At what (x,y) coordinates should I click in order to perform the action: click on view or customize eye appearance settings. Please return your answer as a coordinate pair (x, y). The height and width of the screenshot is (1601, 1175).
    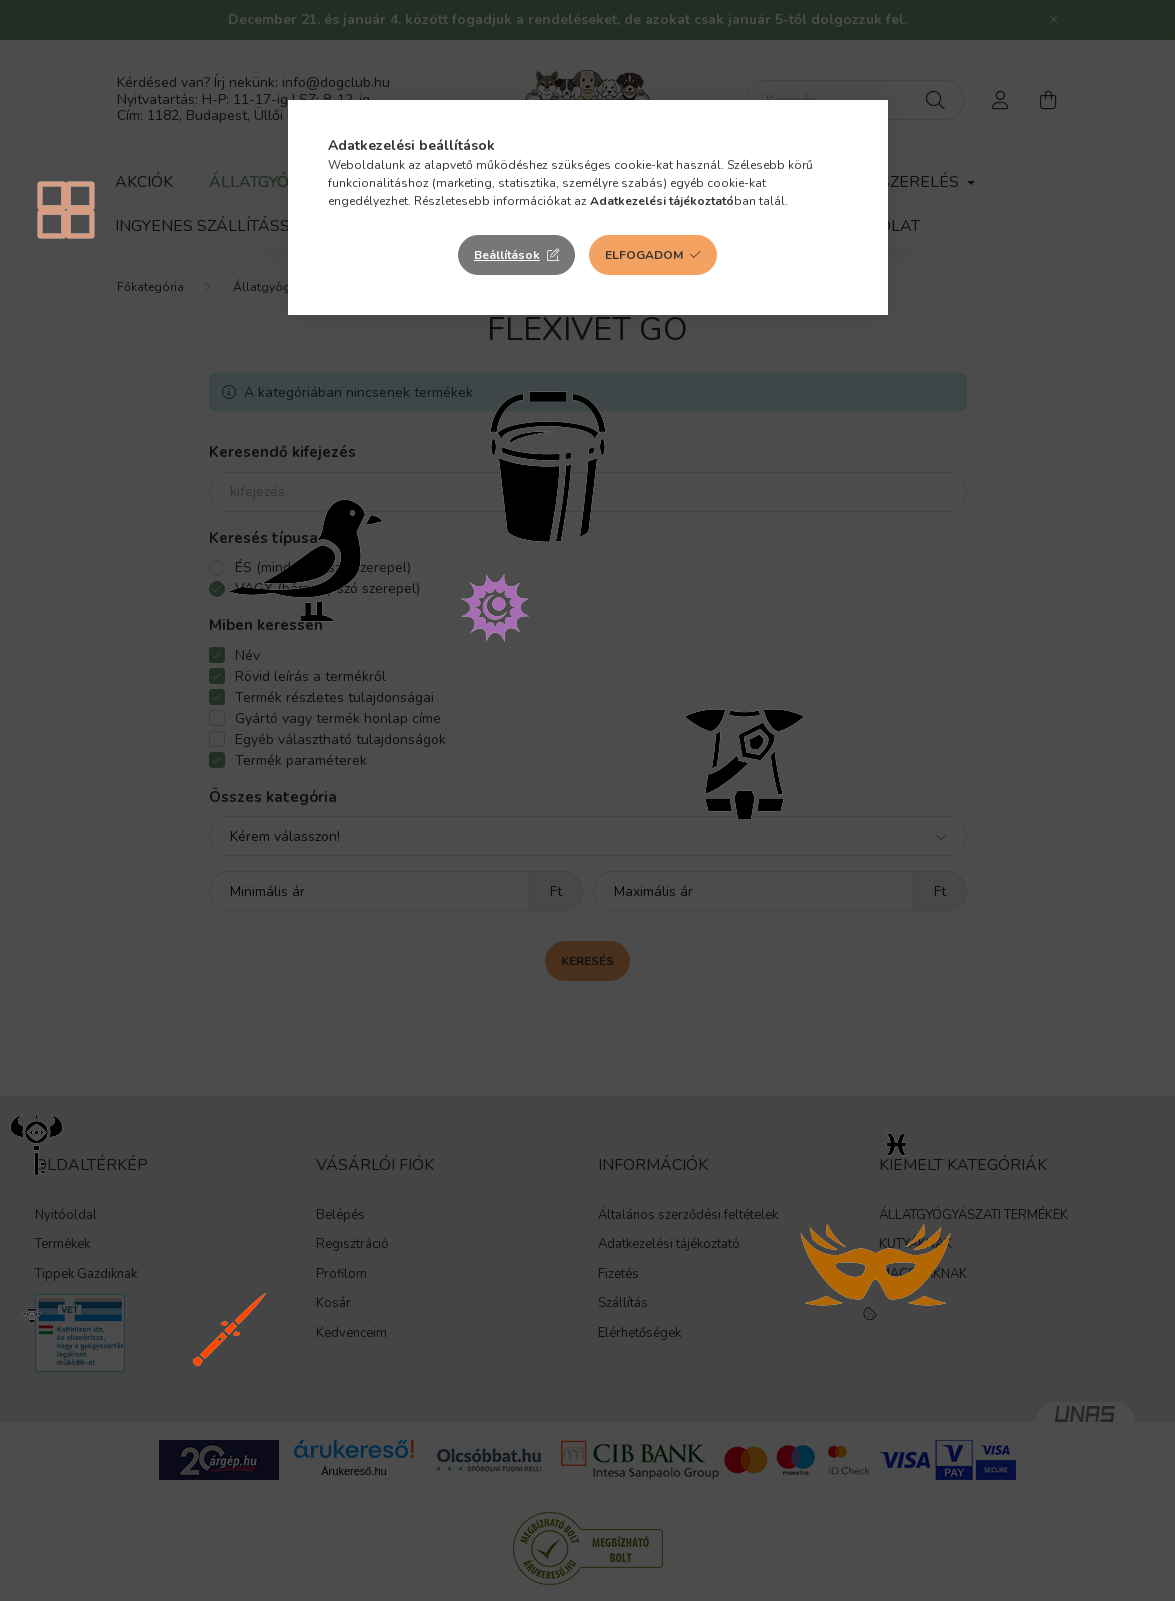
    Looking at the image, I should click on (495, 608).